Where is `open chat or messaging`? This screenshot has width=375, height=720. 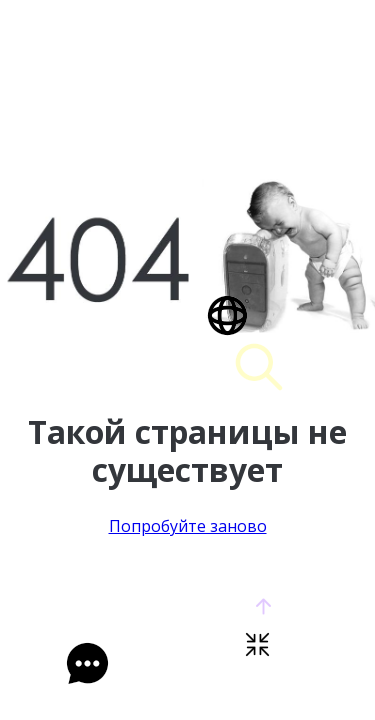 open chat or messaging is located at coordinates (87, 663).